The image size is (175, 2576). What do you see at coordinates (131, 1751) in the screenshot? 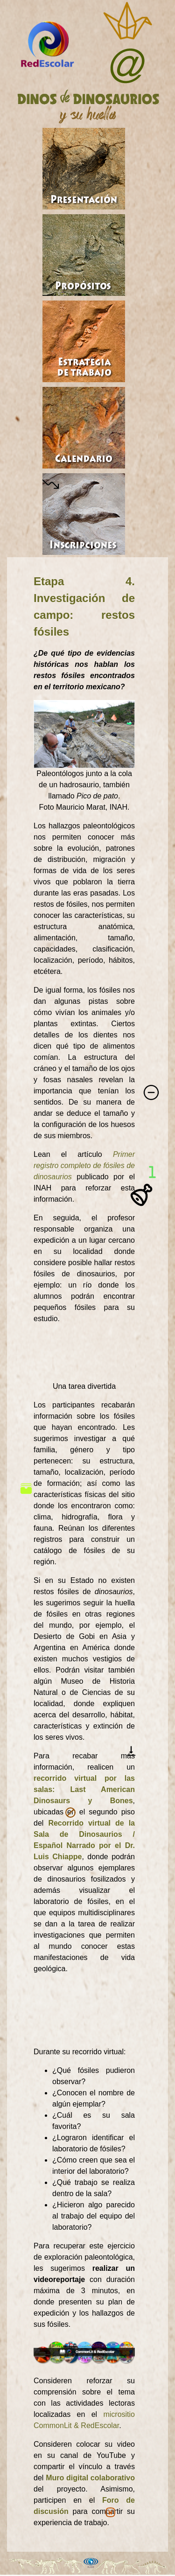
I see `align content to the bottom edge` at bounding box center [131, 1751].